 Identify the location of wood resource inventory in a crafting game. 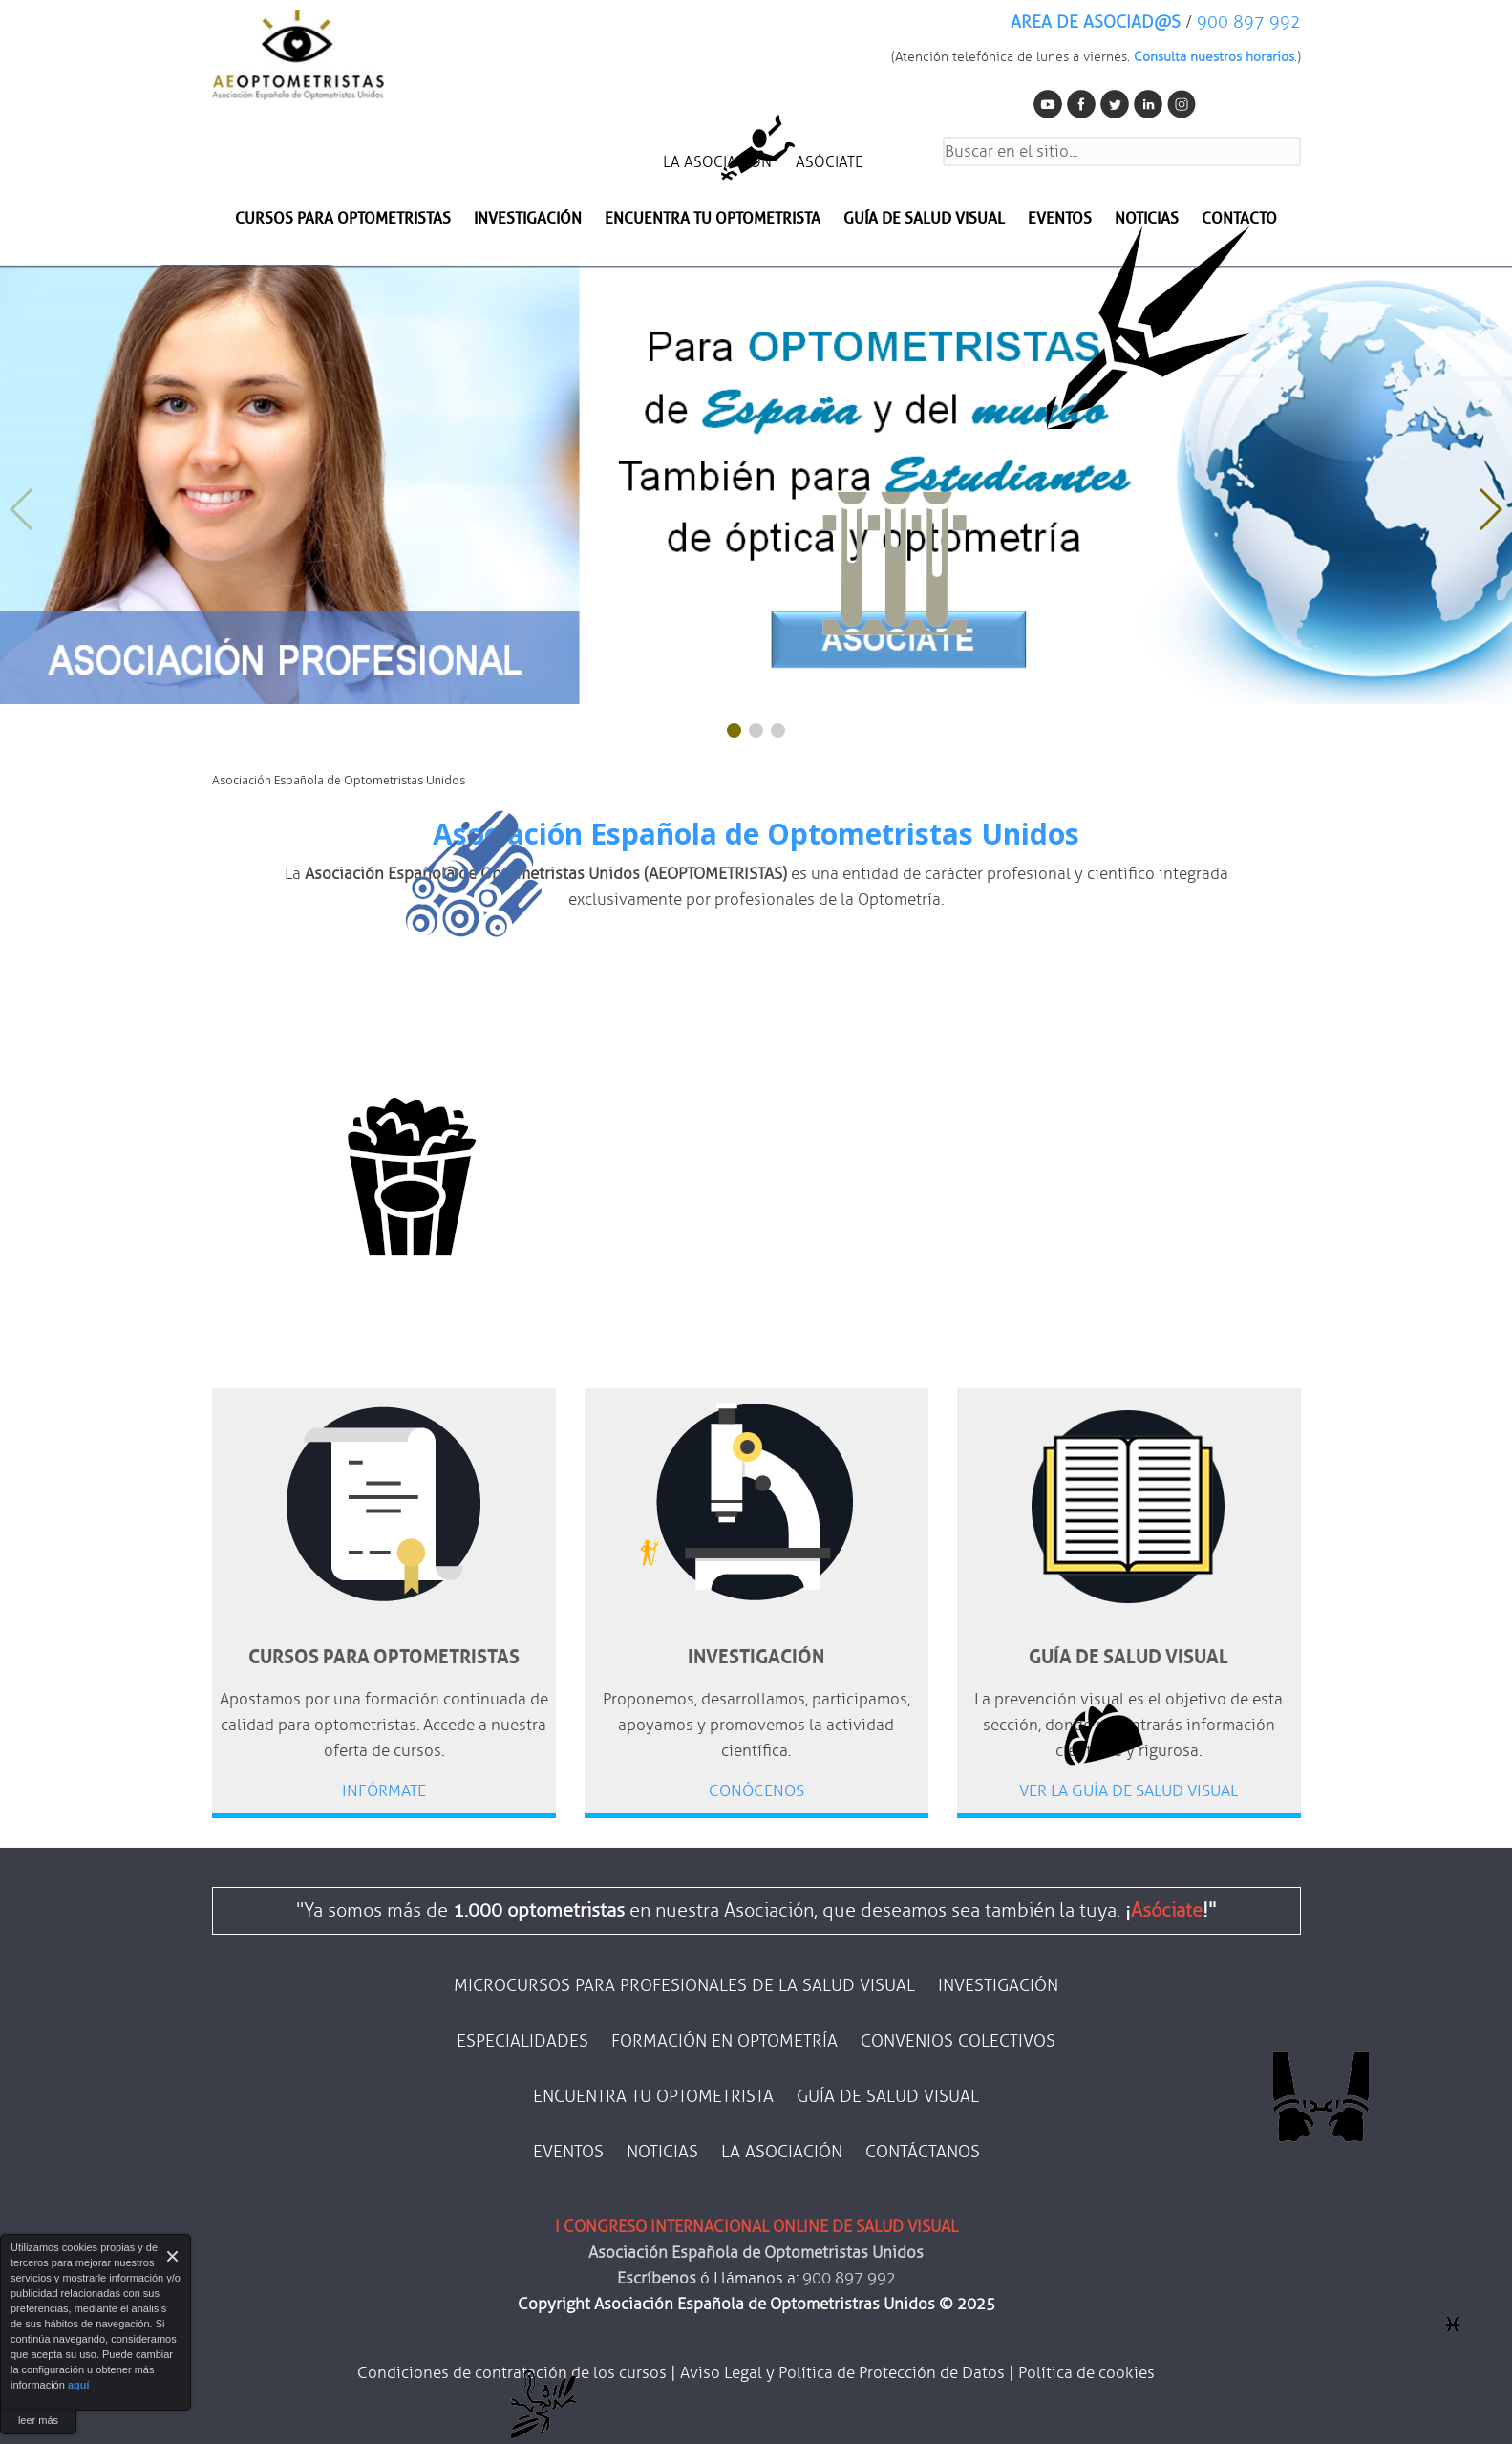
(473, 870).